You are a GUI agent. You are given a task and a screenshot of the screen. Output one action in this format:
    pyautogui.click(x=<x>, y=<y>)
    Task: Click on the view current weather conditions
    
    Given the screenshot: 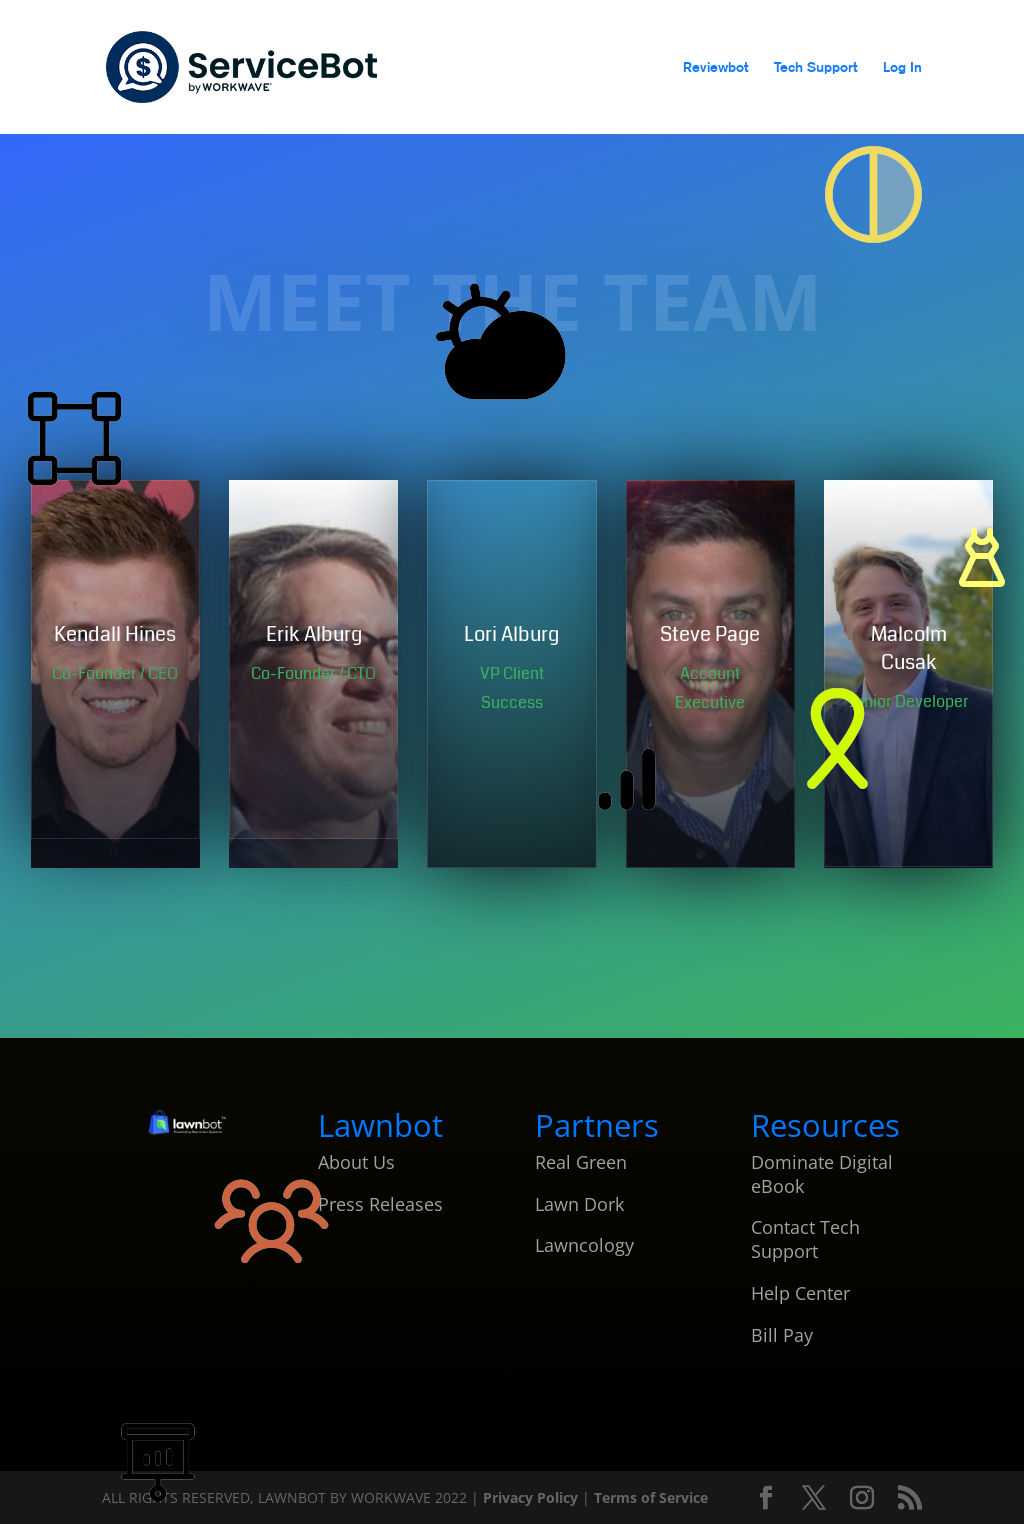 What is the action you would take?
    pyautogui.click(x=500, y=343)
    